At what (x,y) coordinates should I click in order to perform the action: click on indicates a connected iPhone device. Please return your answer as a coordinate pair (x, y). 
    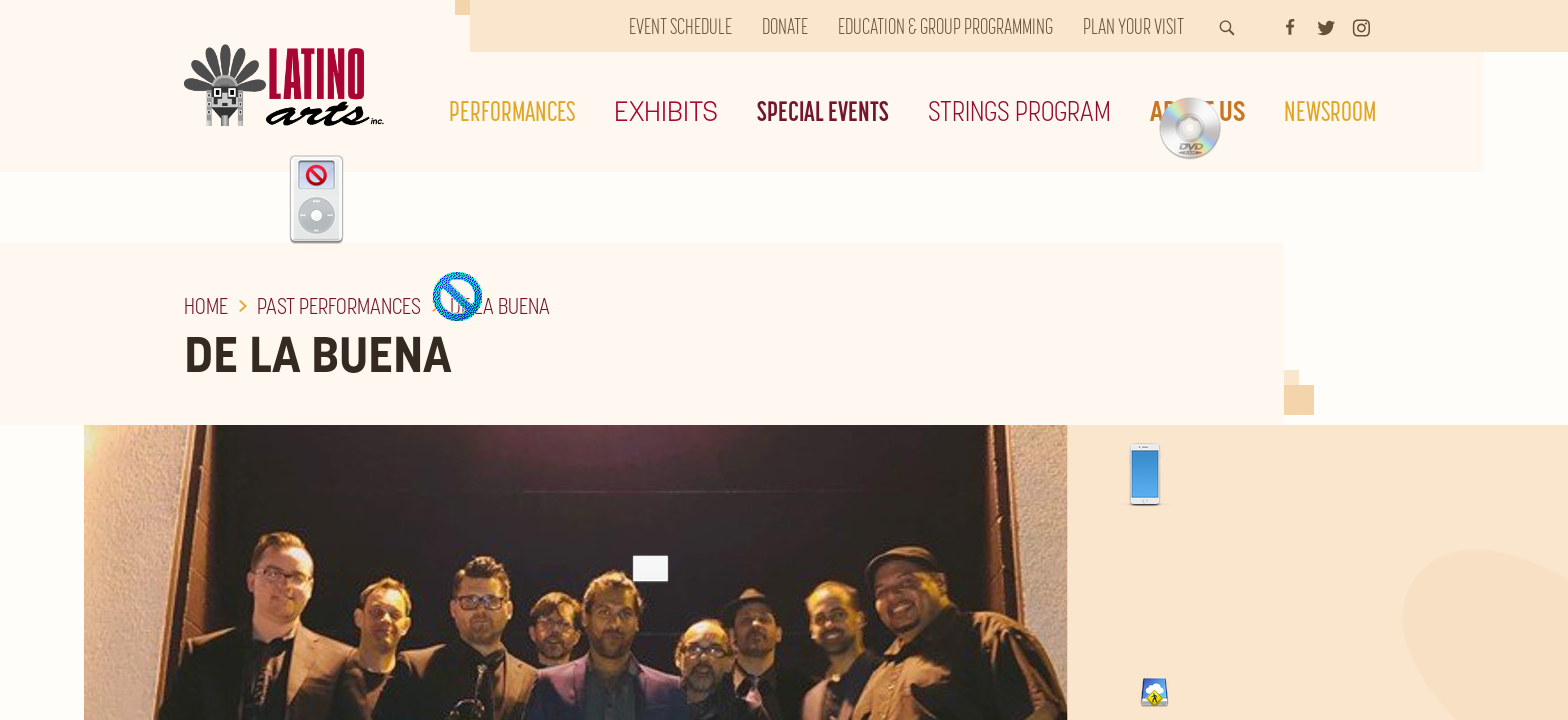
    Looking at the image, I should click on (1145, 475).